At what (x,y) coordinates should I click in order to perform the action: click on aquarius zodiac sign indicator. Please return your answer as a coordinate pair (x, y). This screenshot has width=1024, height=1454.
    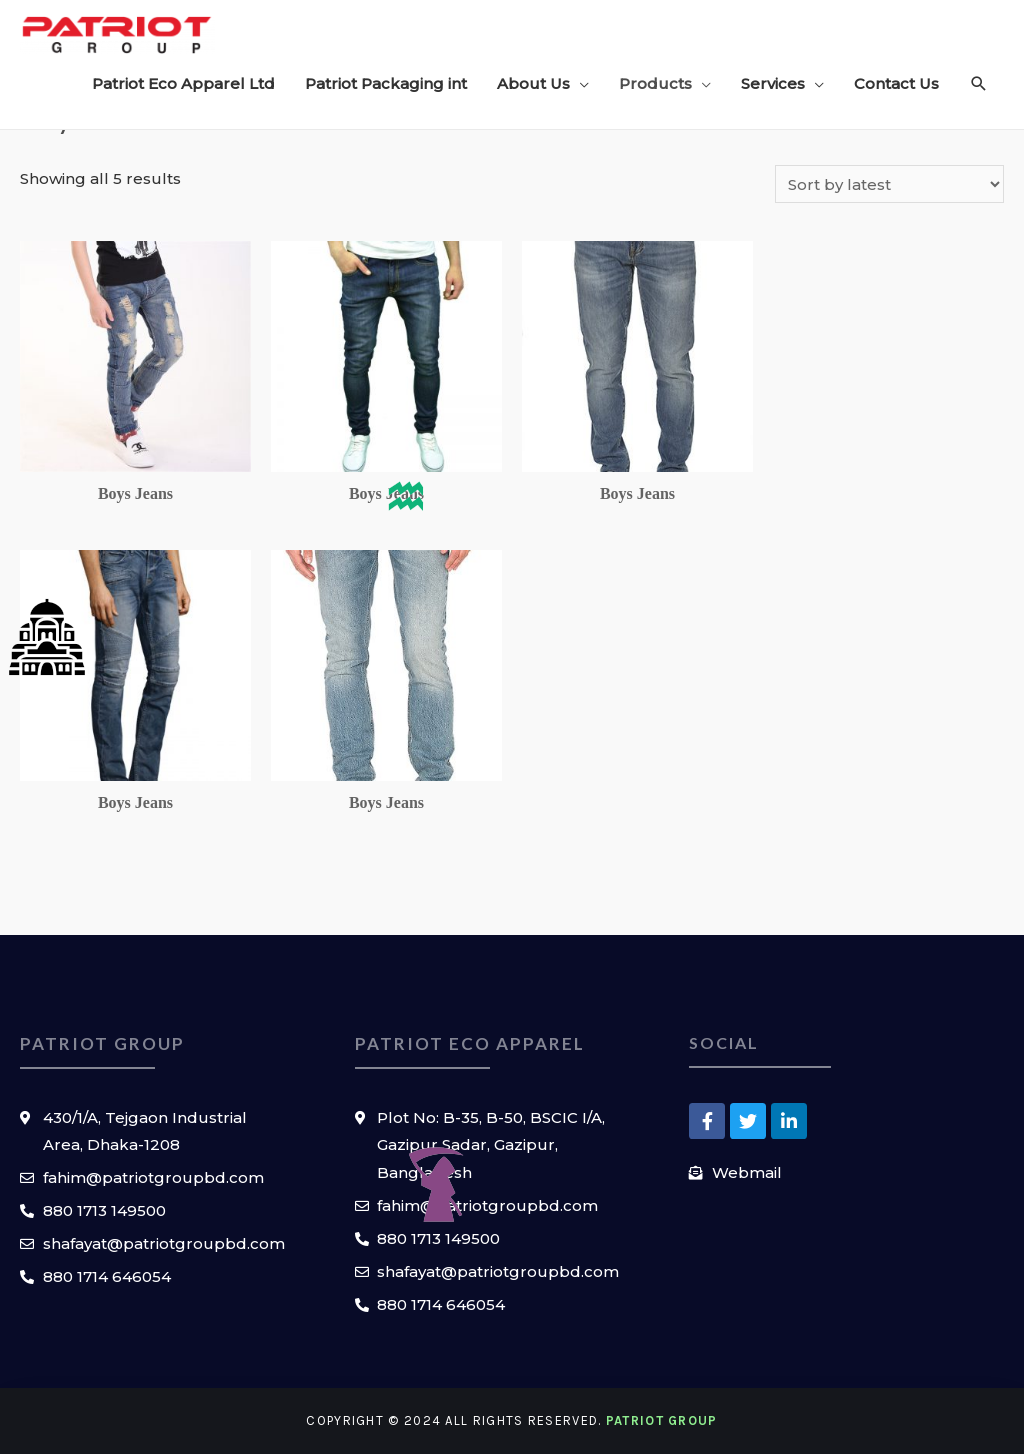
    Looking at the image, I should click on (406, 496).